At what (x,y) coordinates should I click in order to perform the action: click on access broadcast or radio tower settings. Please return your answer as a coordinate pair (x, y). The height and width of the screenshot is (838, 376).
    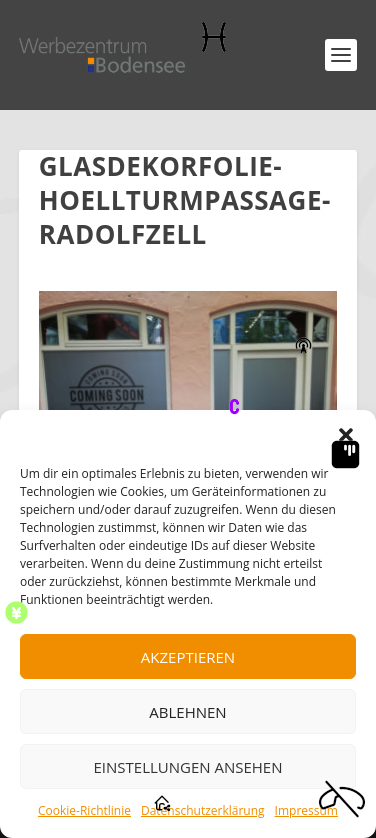
    Looking at the image, I should click on (303, 345).